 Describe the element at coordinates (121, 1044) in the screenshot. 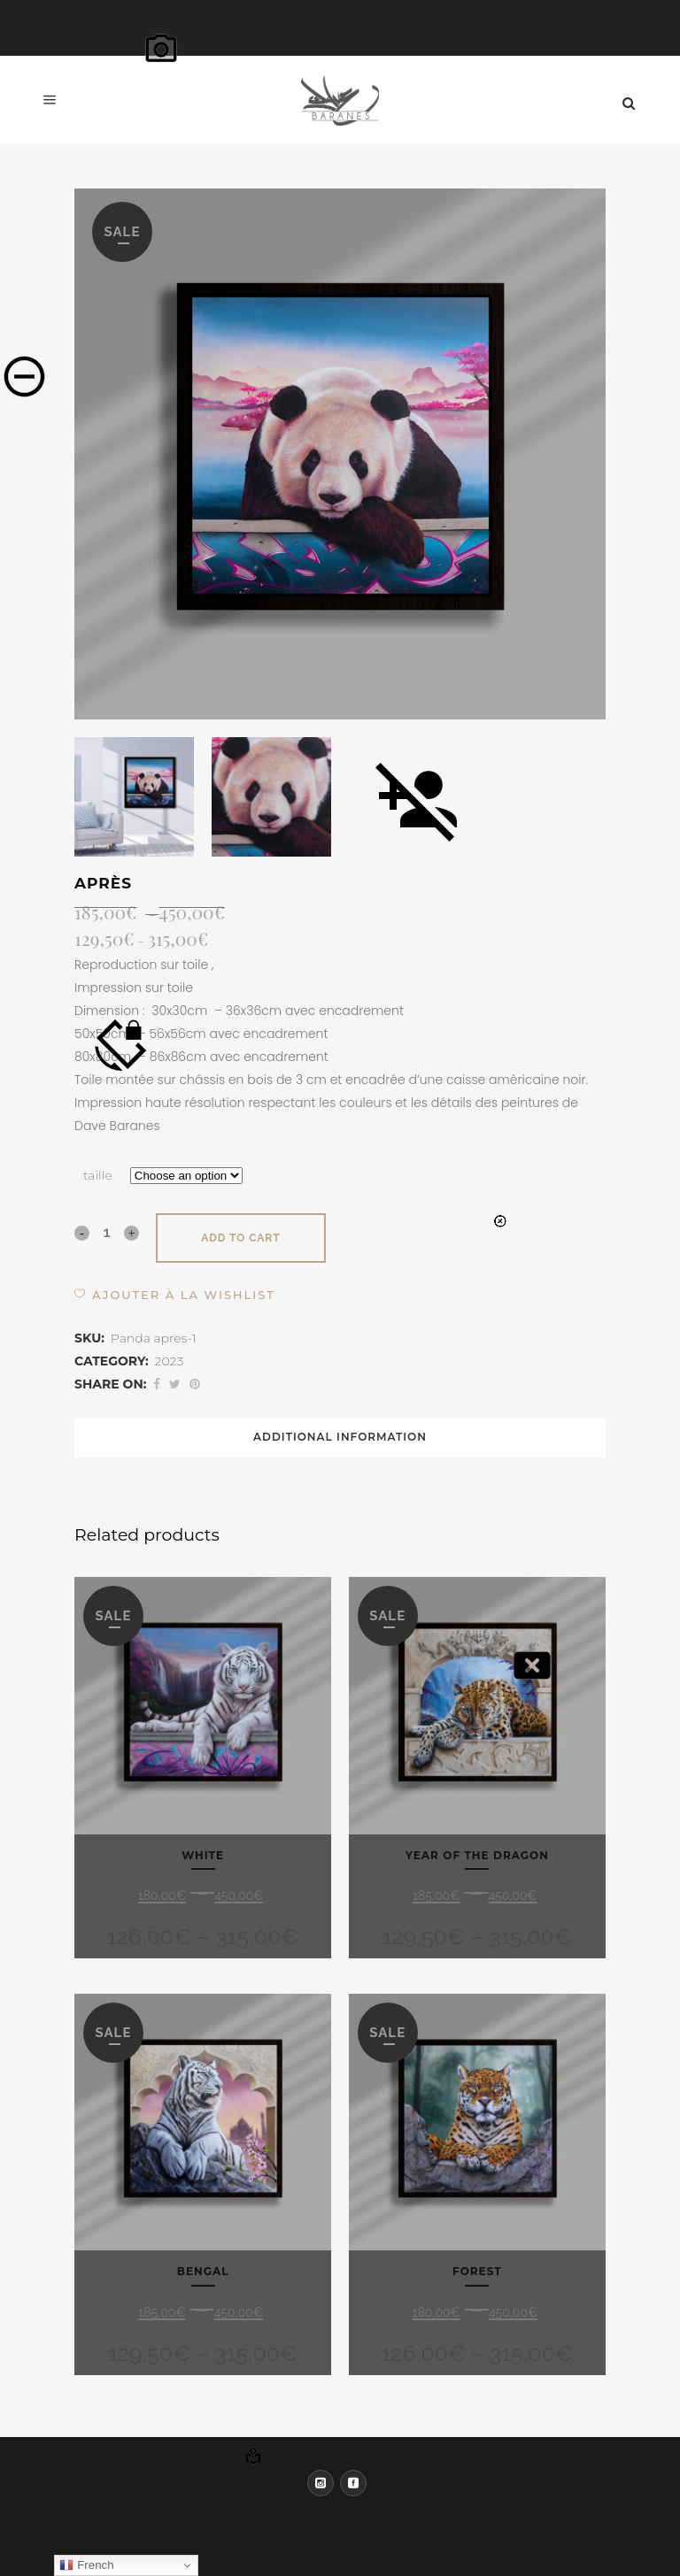

I see `lock screen rotation to current orientation` at that location.